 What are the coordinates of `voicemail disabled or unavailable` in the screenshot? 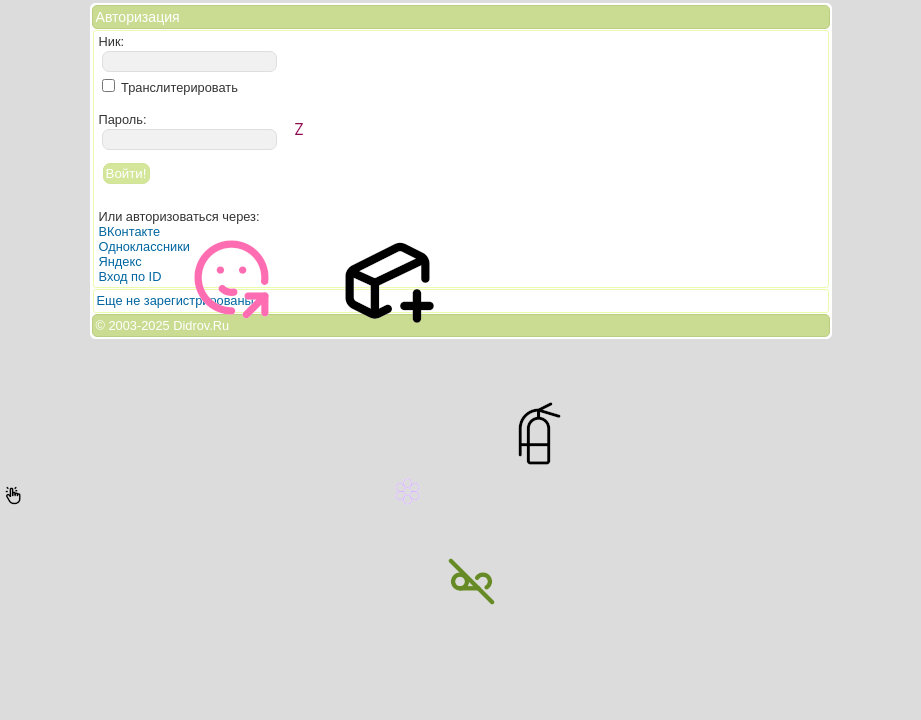 It's located at (471, 581).